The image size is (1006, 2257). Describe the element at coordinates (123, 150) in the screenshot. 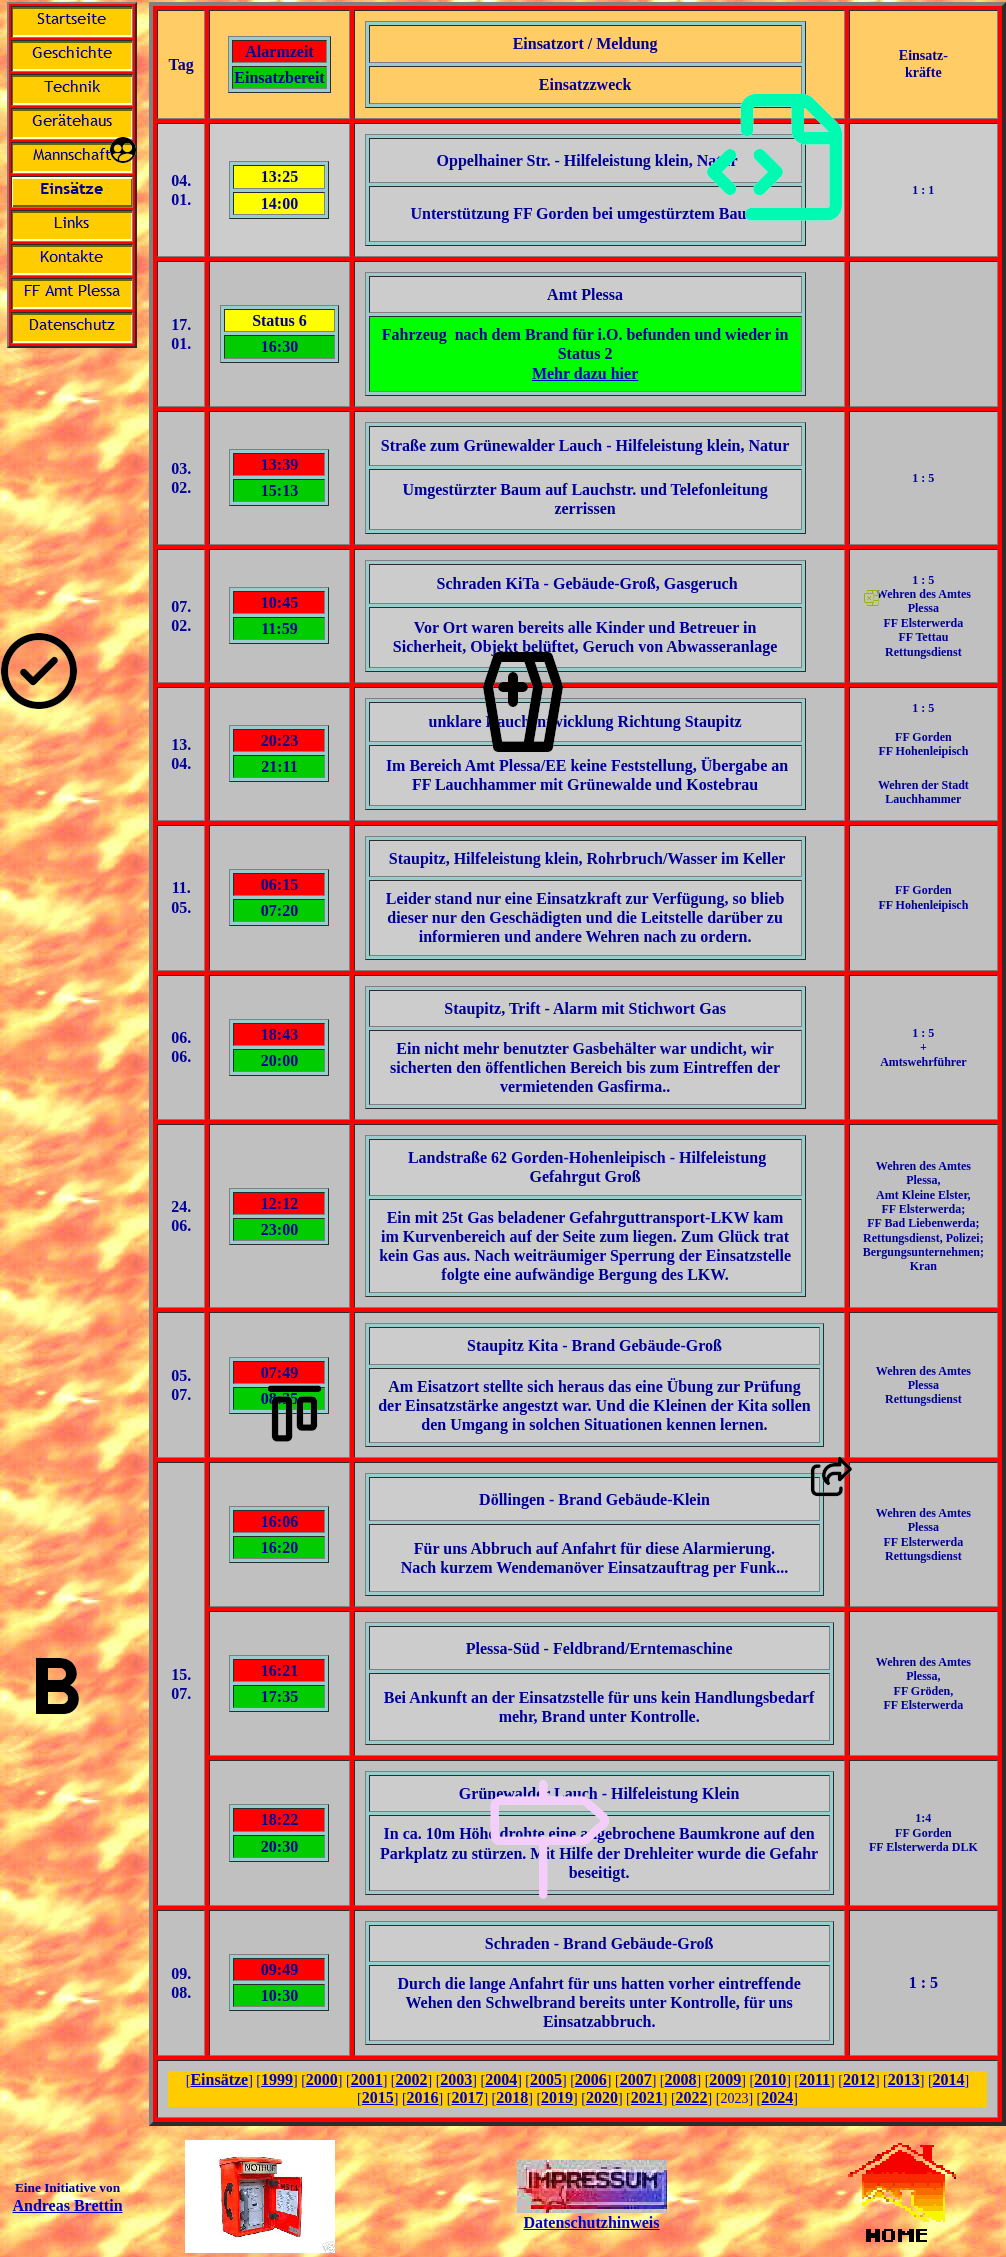

I see `view group or team members` at that location.